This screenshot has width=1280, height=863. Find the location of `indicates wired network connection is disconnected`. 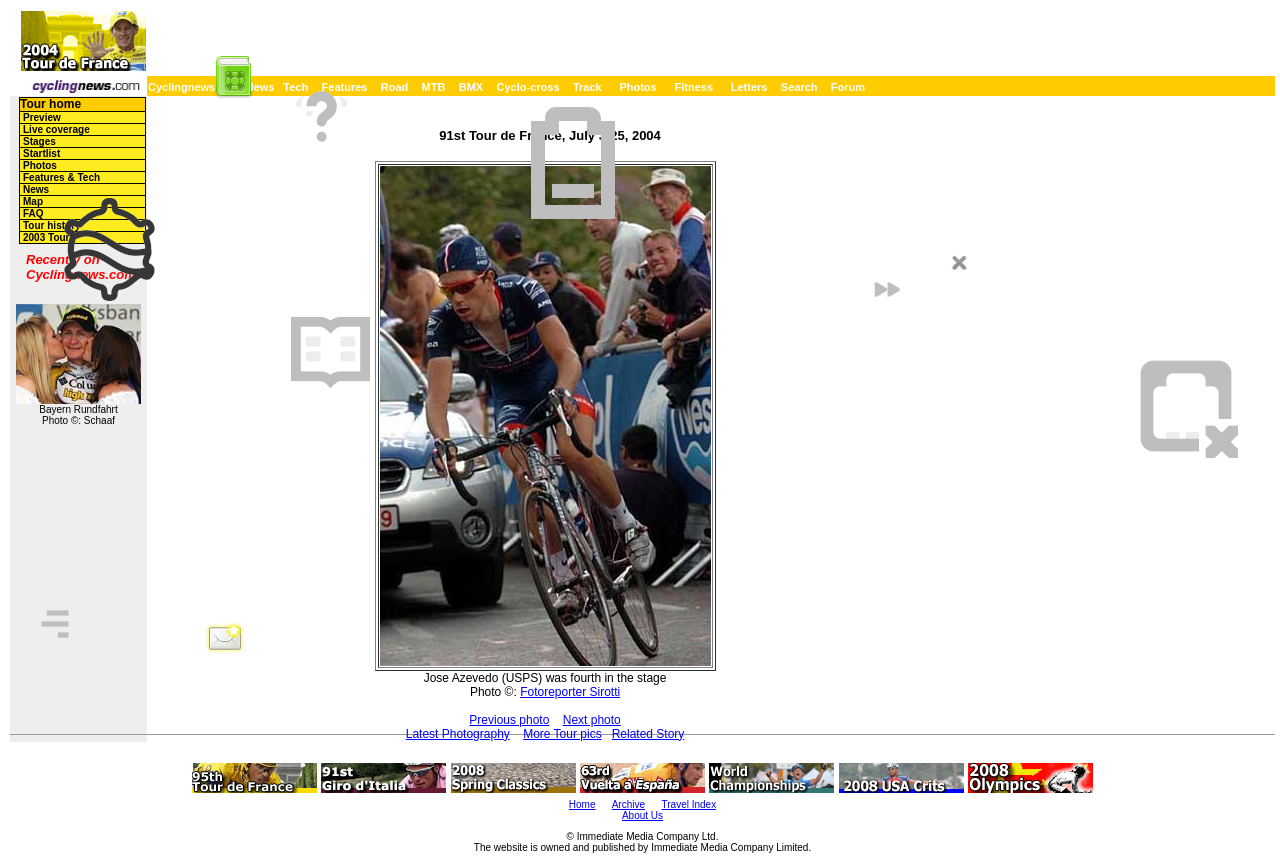

indicates wired network connection is disconnected is located at coordinates (1186, 406).